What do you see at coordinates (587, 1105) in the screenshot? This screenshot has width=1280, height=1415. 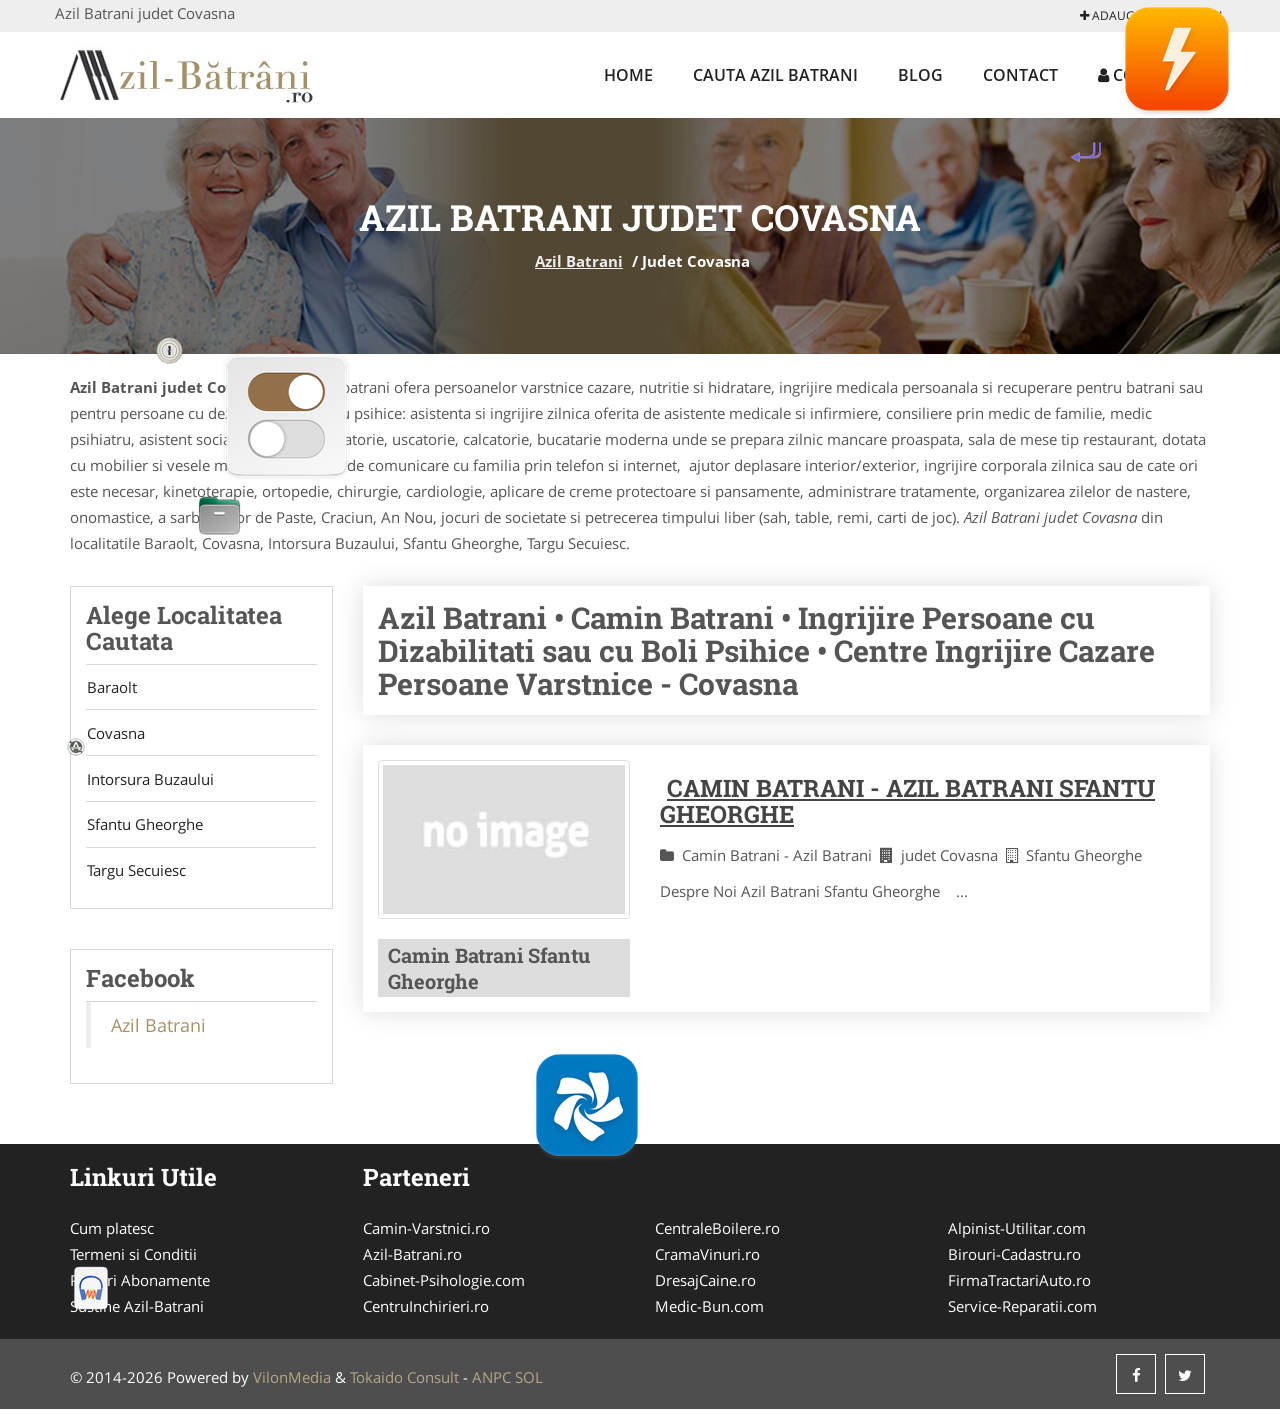 I see `open chakra linux distribution` at bounding box center [587, 1105].